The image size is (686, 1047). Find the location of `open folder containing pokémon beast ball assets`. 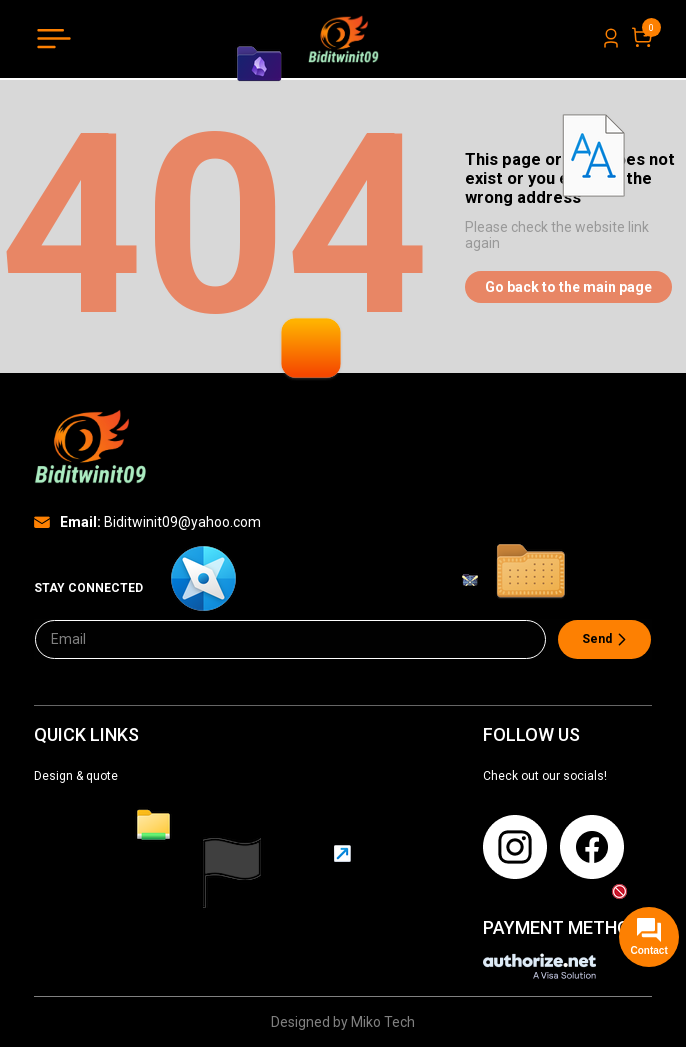

open folder containing pokémon beast ball assets is located at coordinates (470, 580).